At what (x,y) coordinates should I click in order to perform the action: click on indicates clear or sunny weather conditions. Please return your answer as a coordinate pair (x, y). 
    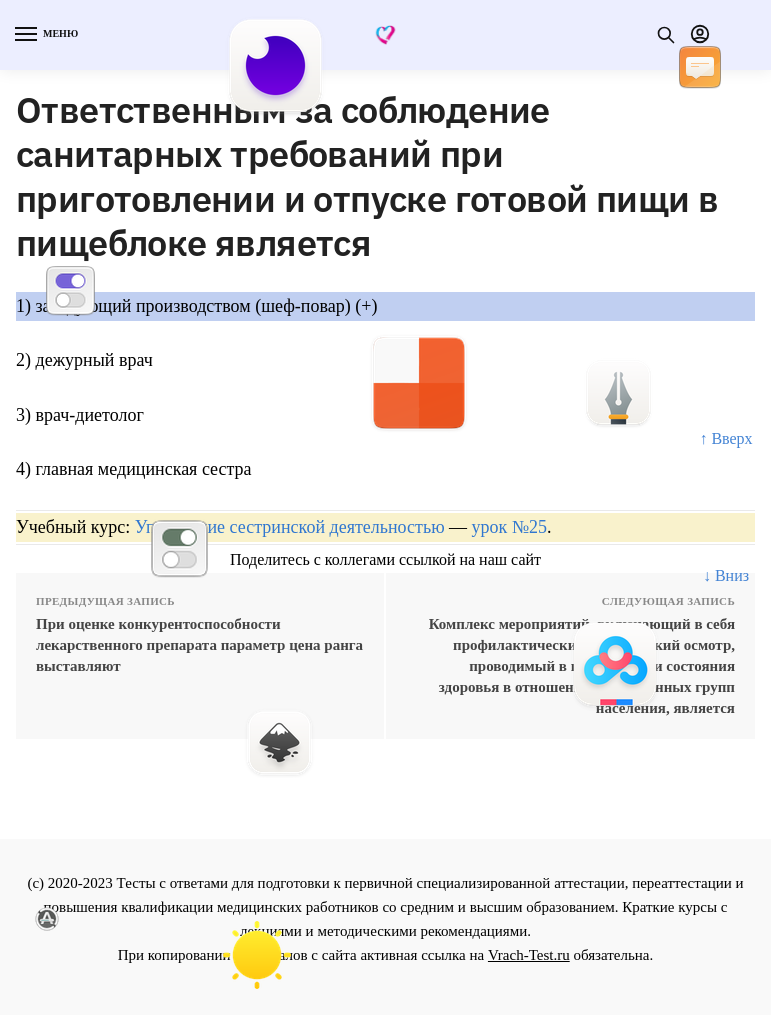
    Looking at the image, I should click on (257, 955).